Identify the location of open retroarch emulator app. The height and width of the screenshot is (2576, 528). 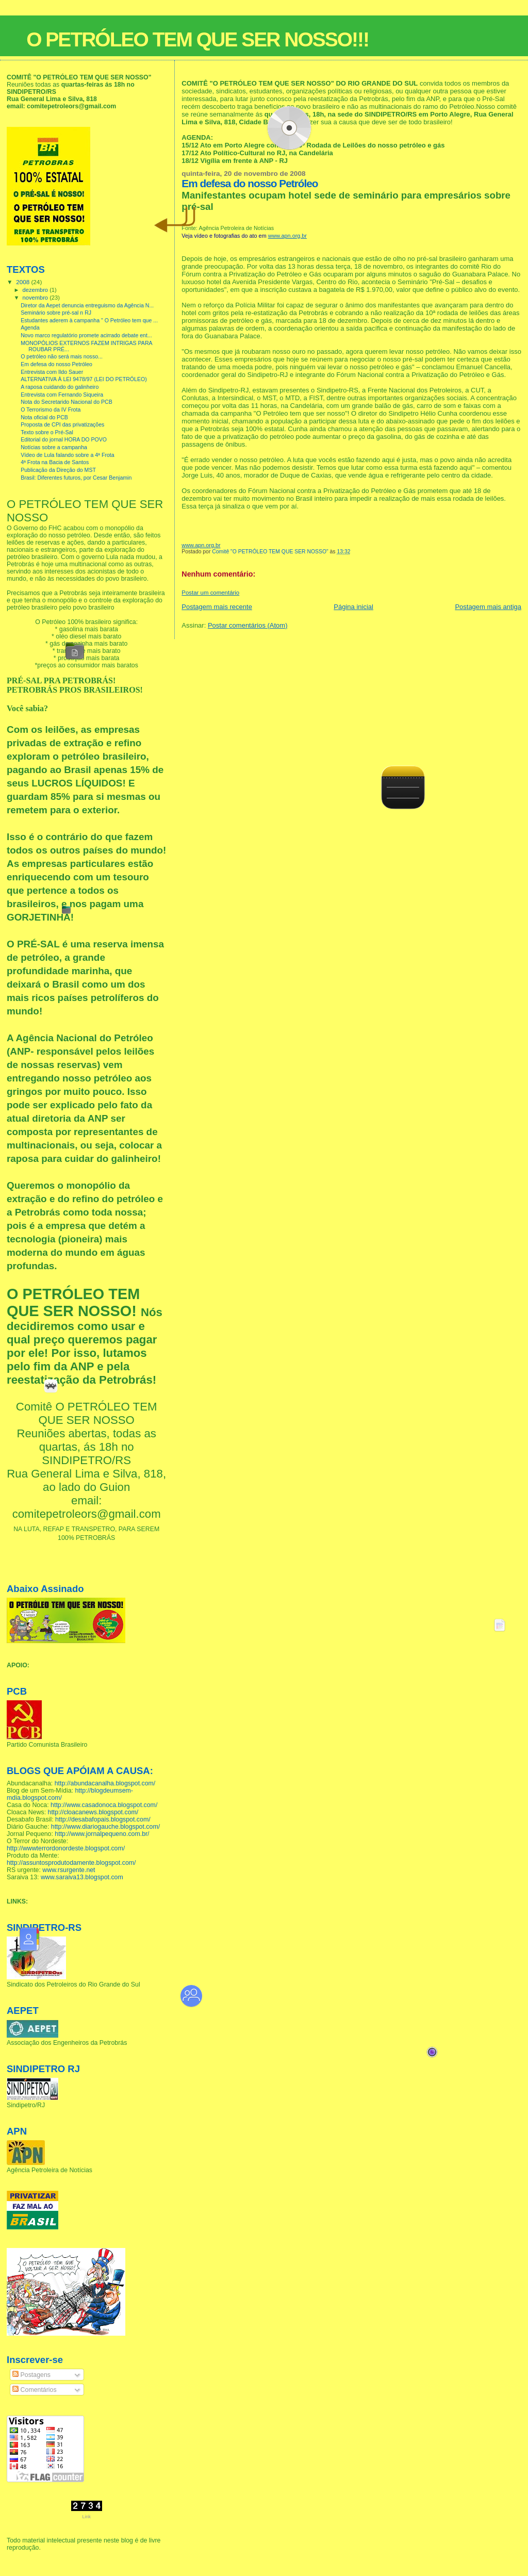
(51, 1386).